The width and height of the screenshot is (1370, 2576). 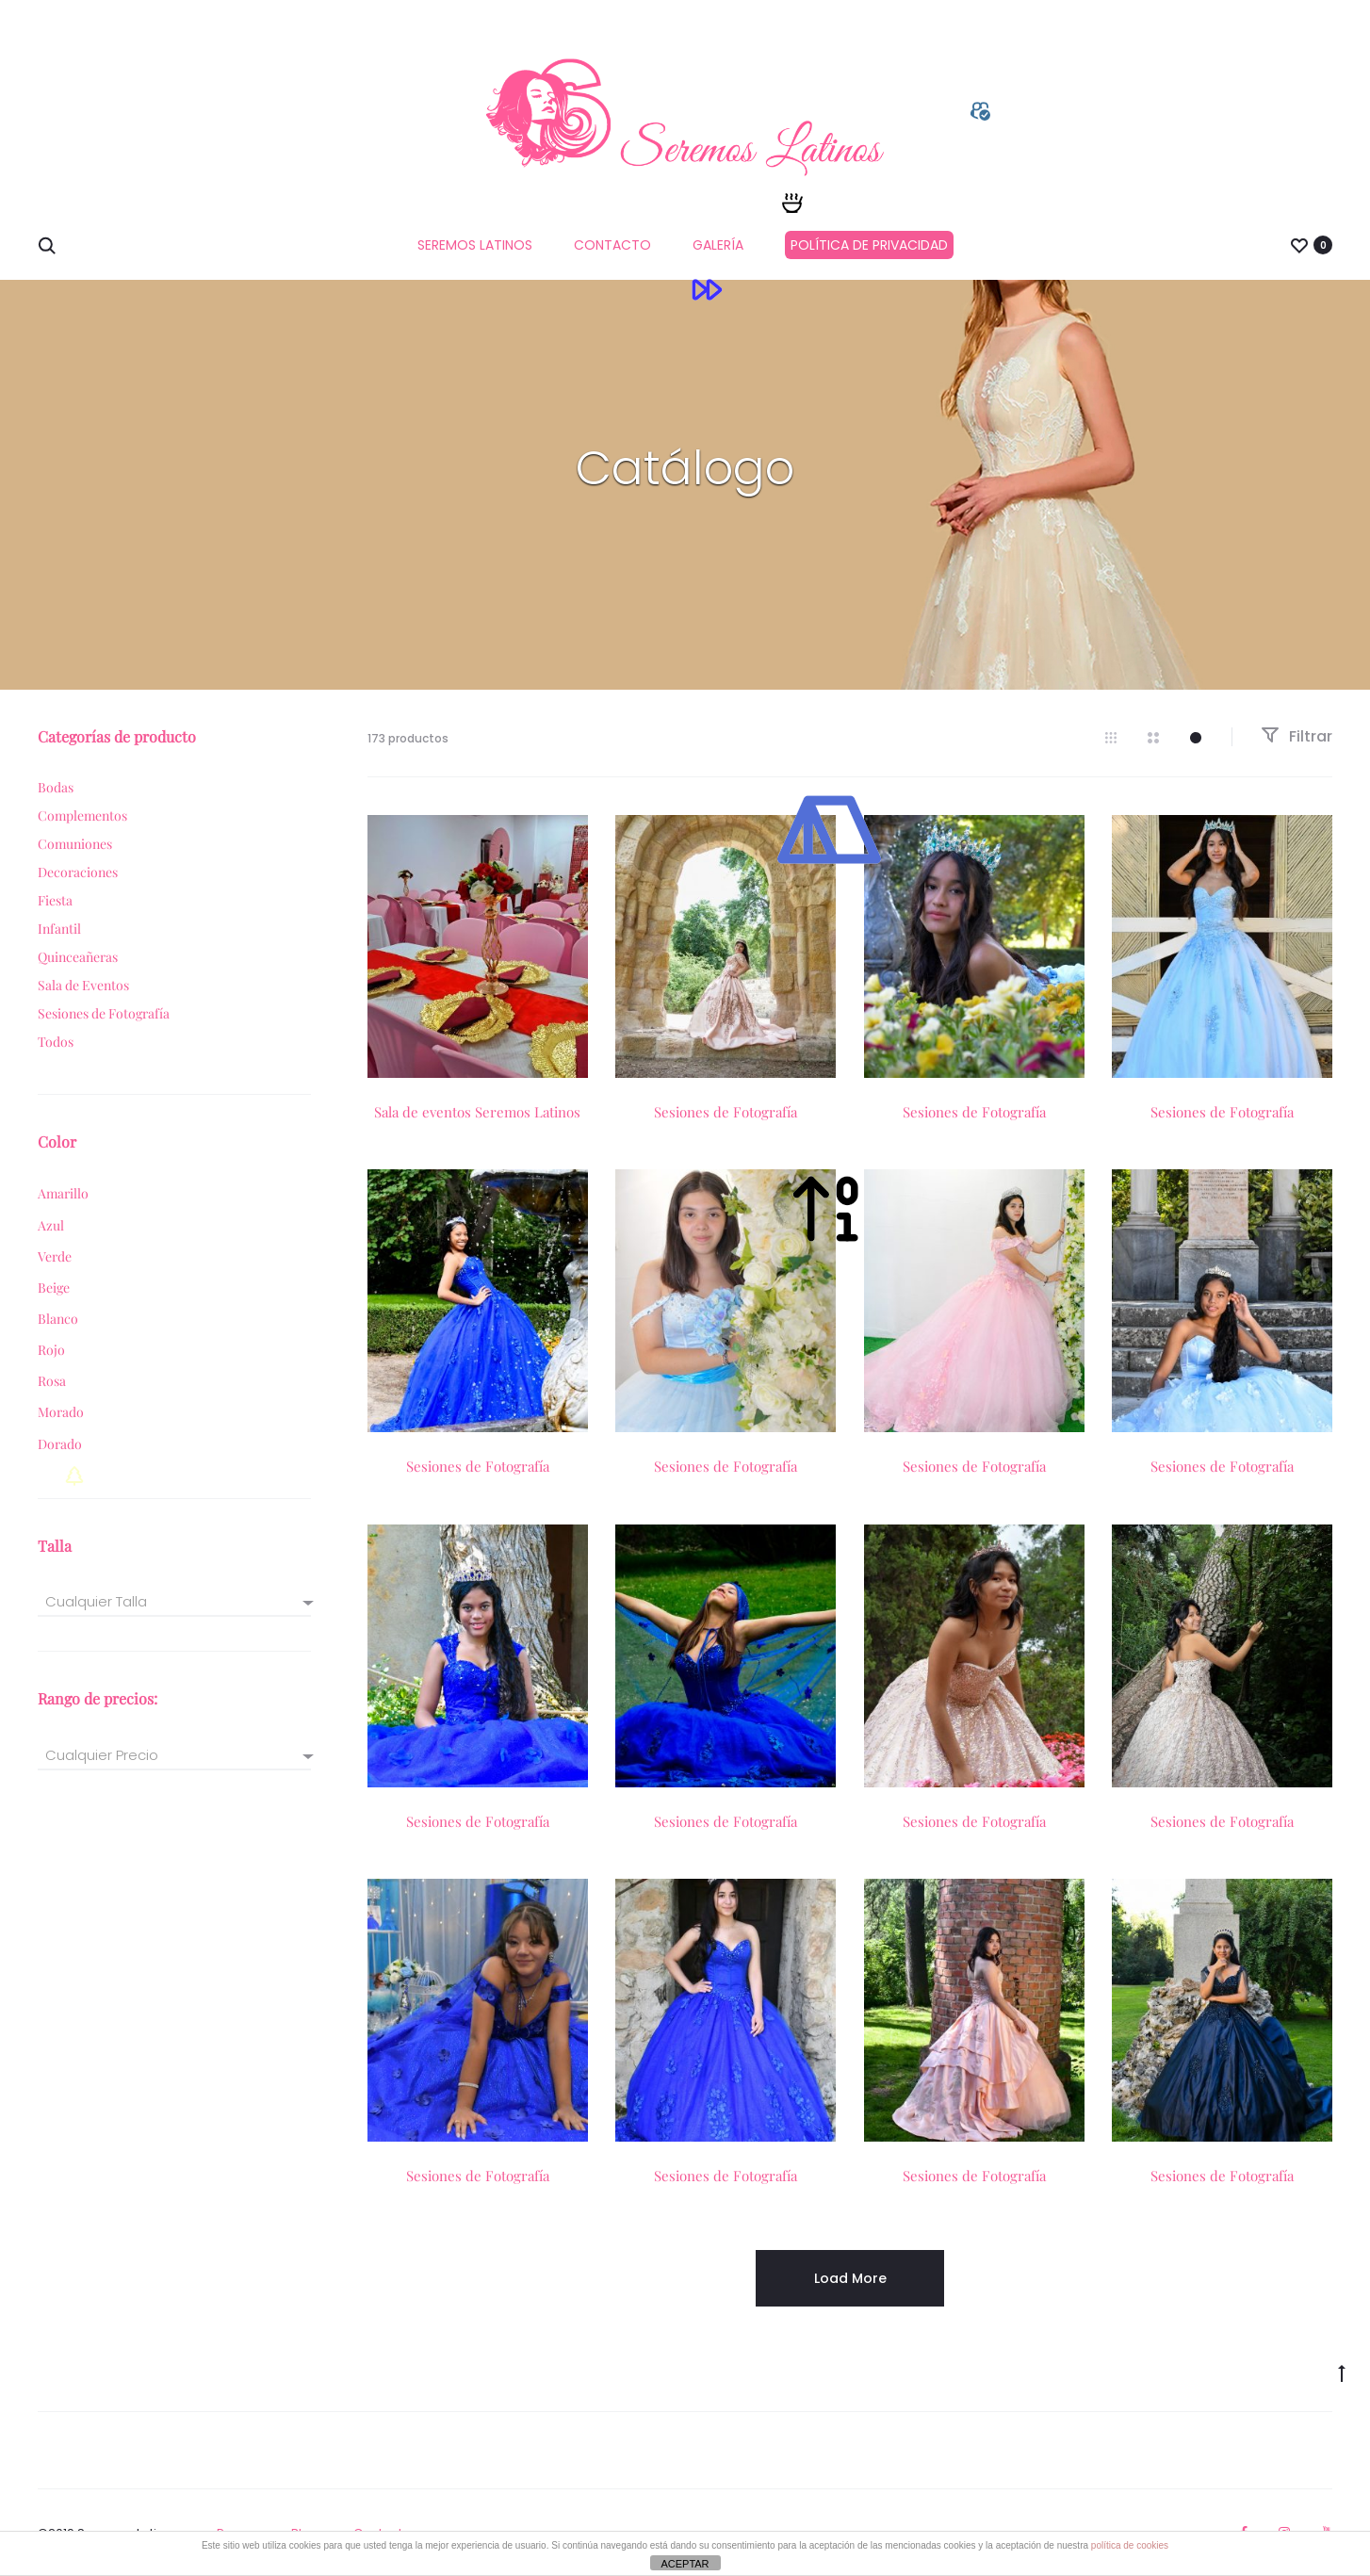 I want to click on access camping or outdoor activity features, so click(x=829, y=833).